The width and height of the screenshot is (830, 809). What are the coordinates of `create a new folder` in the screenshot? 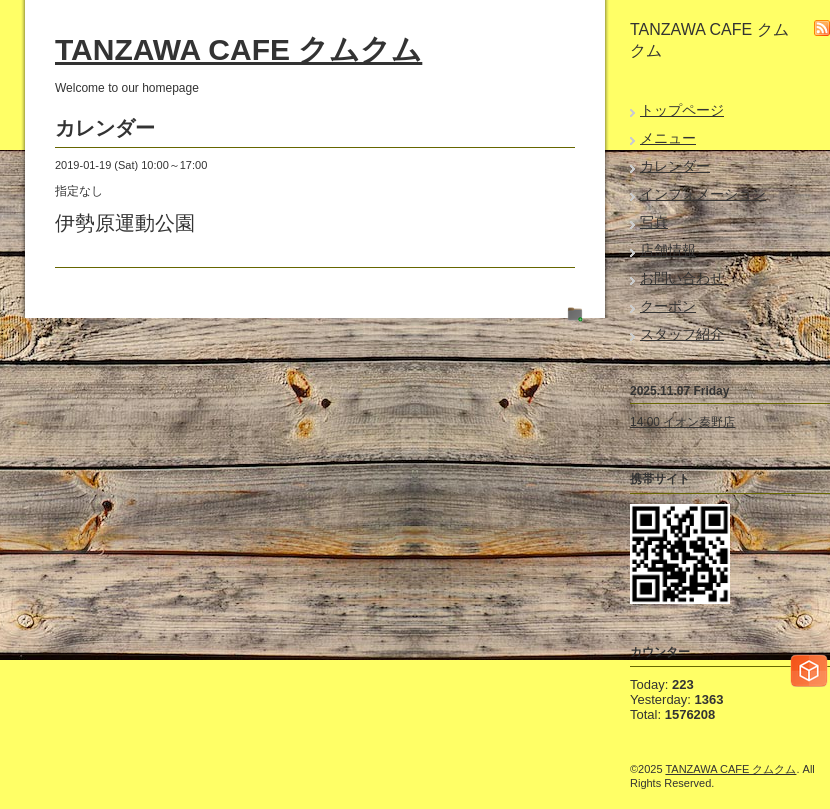 It's located at (575, 314).